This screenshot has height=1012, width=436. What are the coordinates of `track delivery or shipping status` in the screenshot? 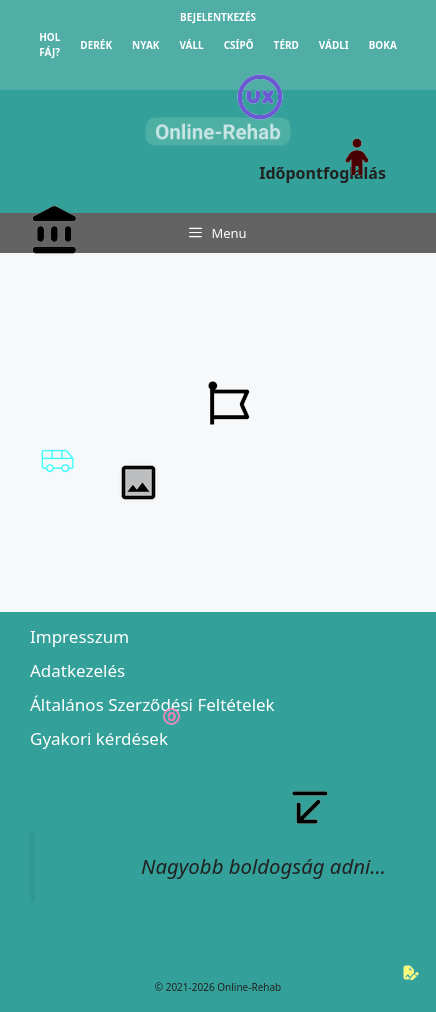 It's located at (56, 460).